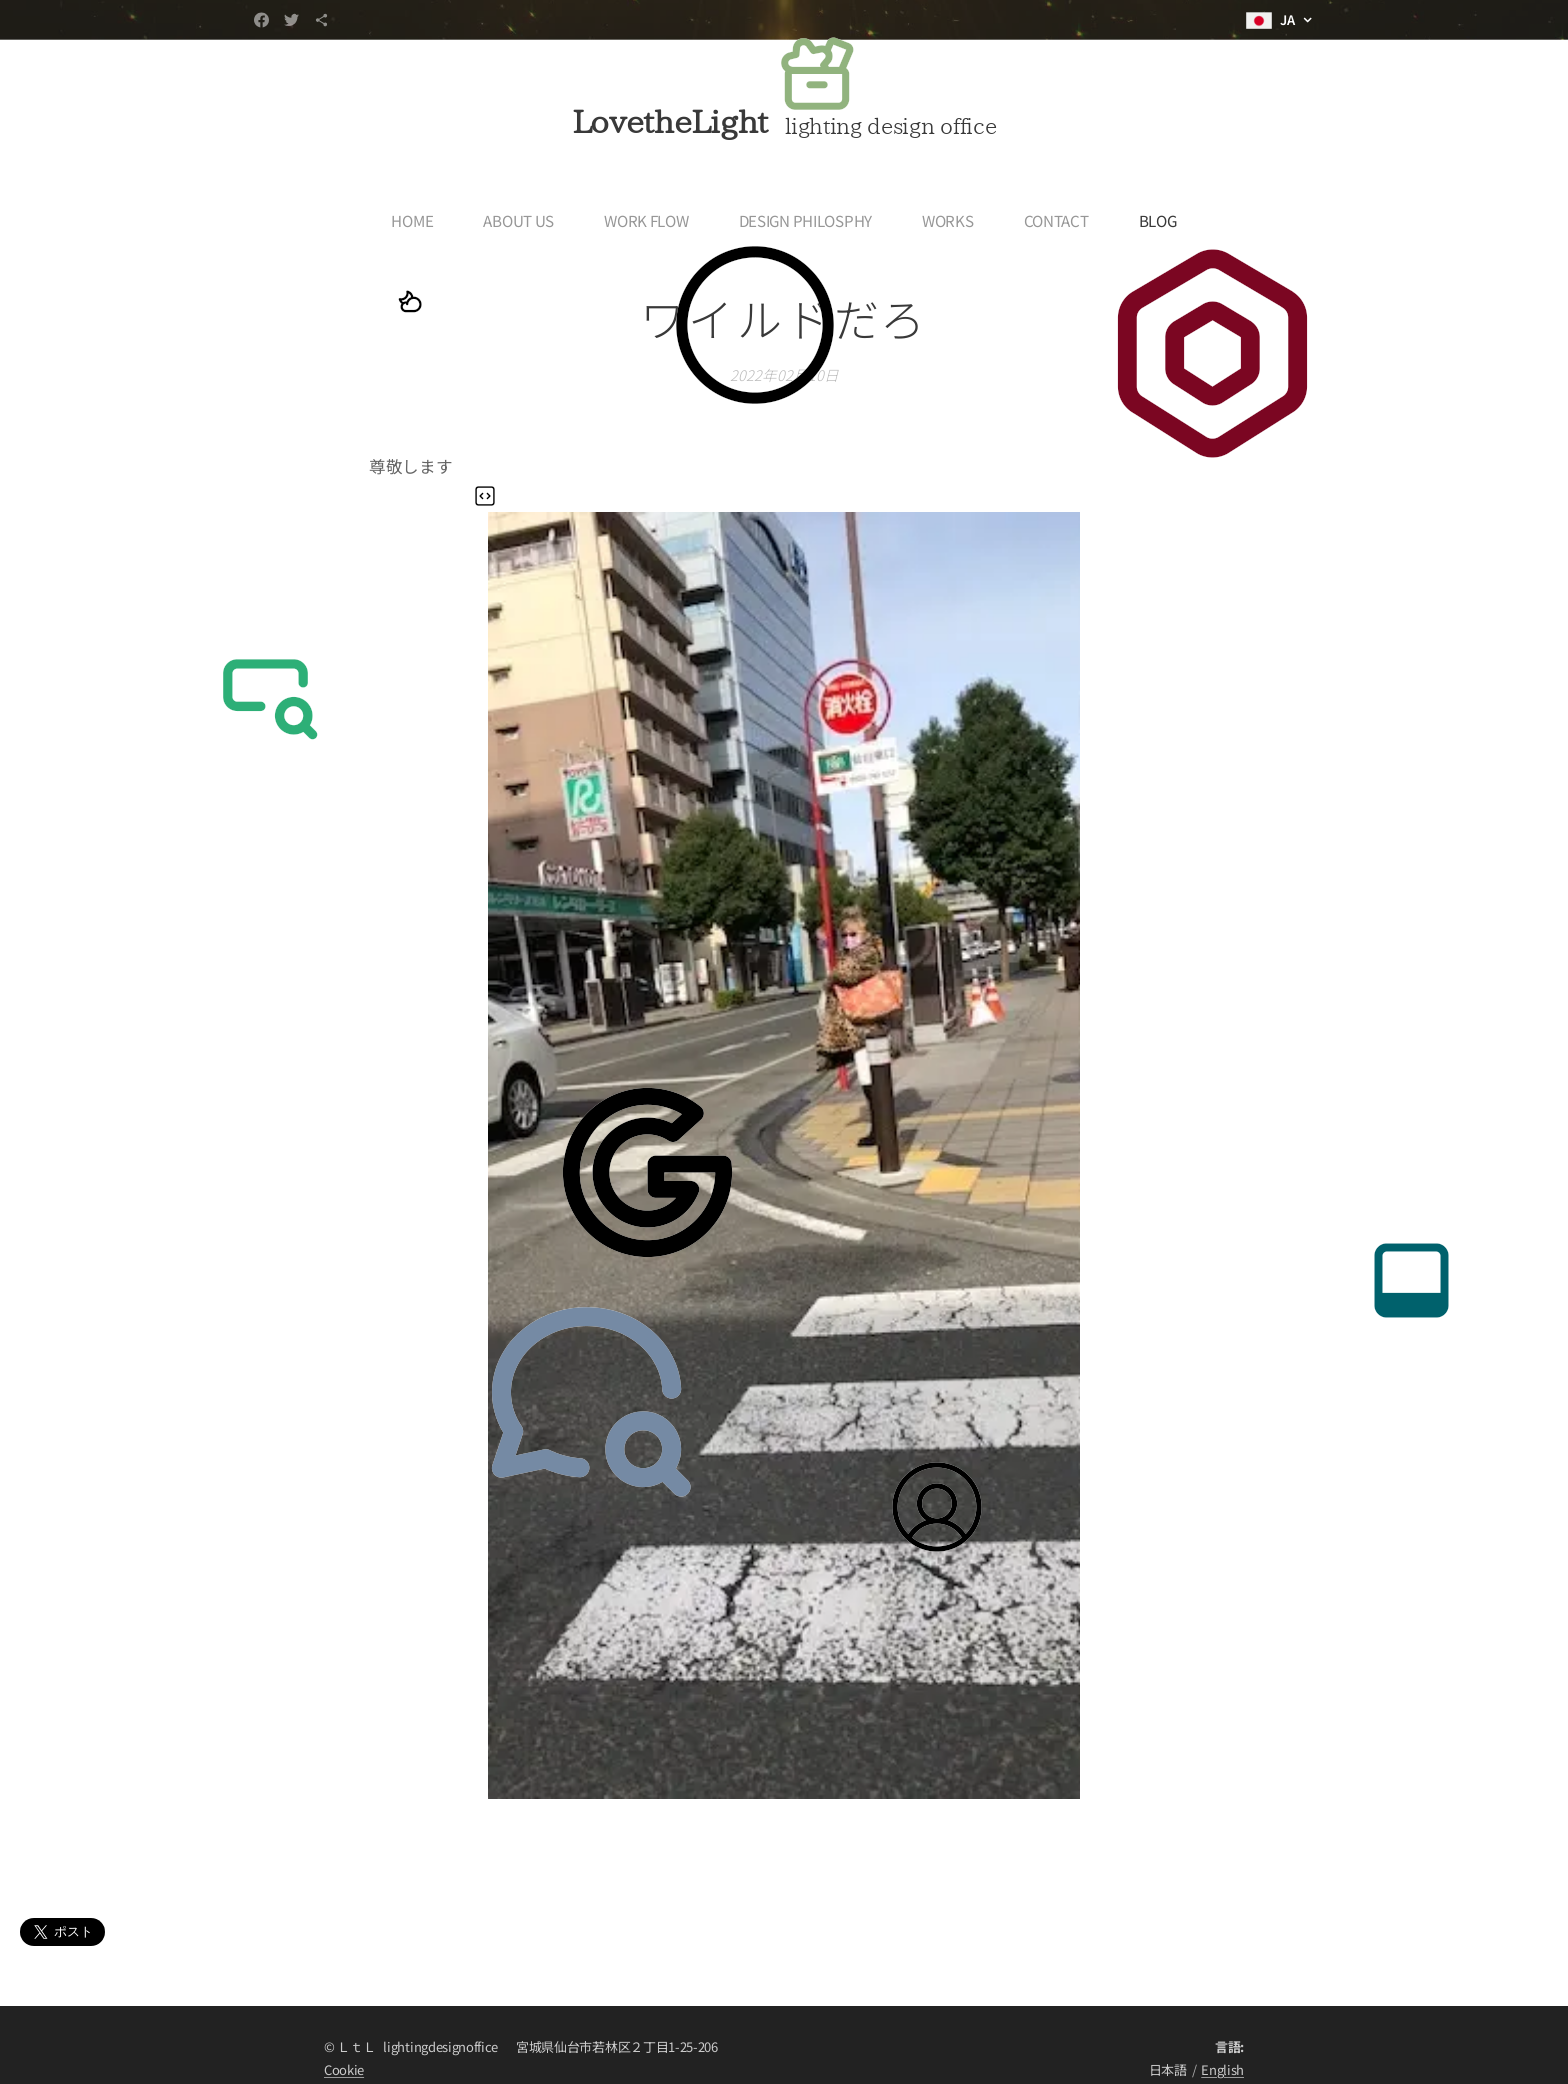 The width and height of the screenshot is (1568, 2084). Describe the element at coordinates (265, 687) in the screenshot. I see `search within an input field` at that location.